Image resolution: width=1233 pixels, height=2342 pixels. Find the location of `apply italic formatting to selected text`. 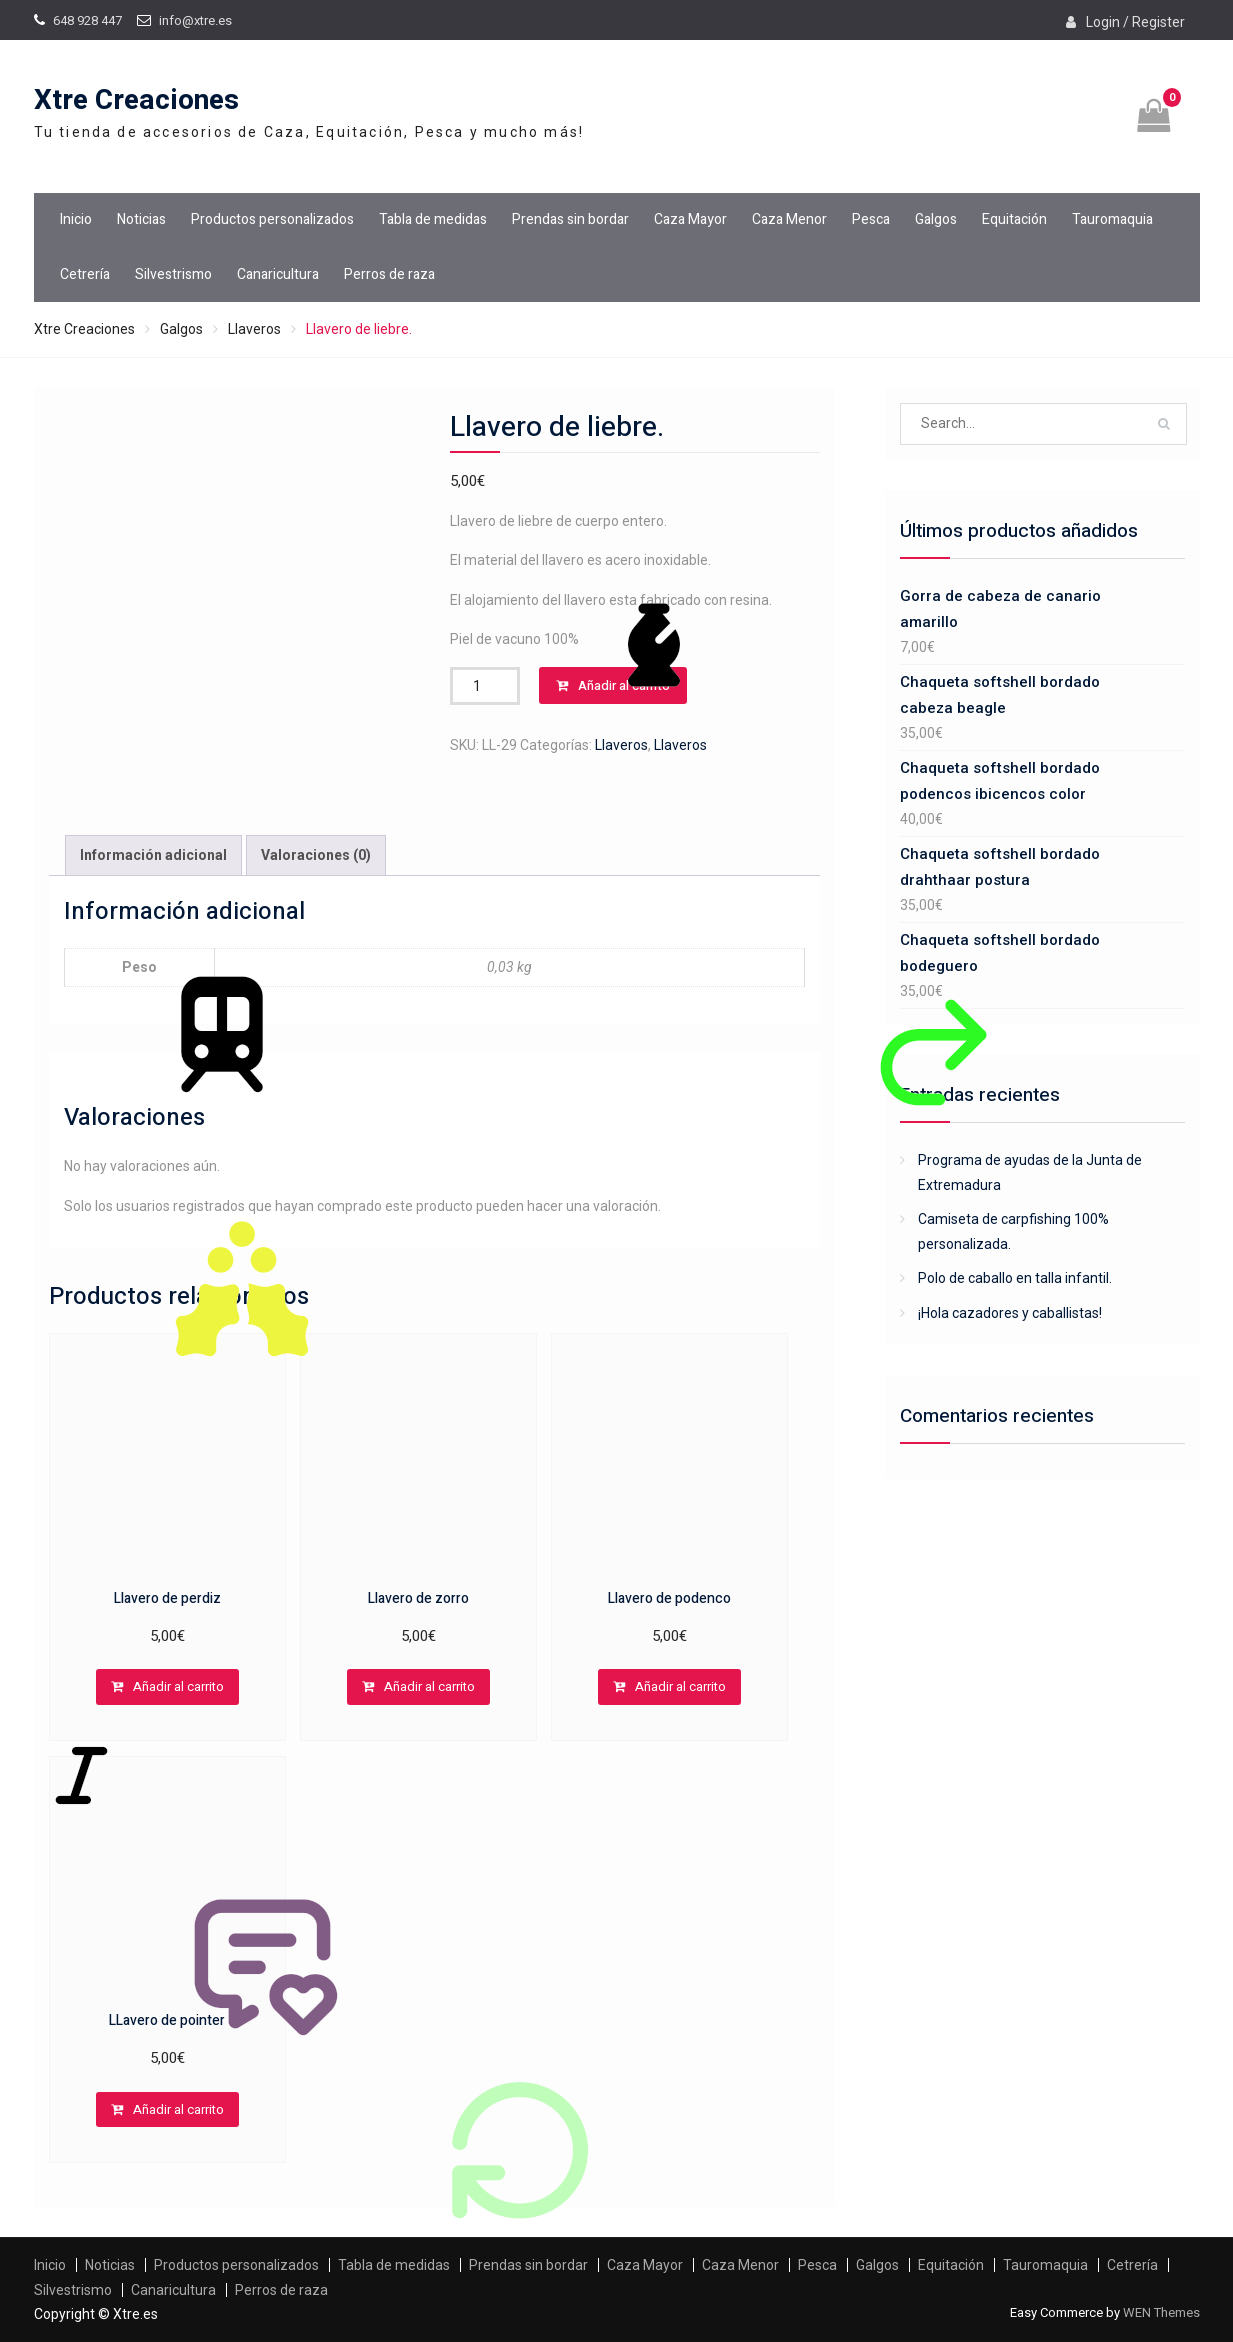

apply italic formatting to selected text is located at coordinates (81, 1775).